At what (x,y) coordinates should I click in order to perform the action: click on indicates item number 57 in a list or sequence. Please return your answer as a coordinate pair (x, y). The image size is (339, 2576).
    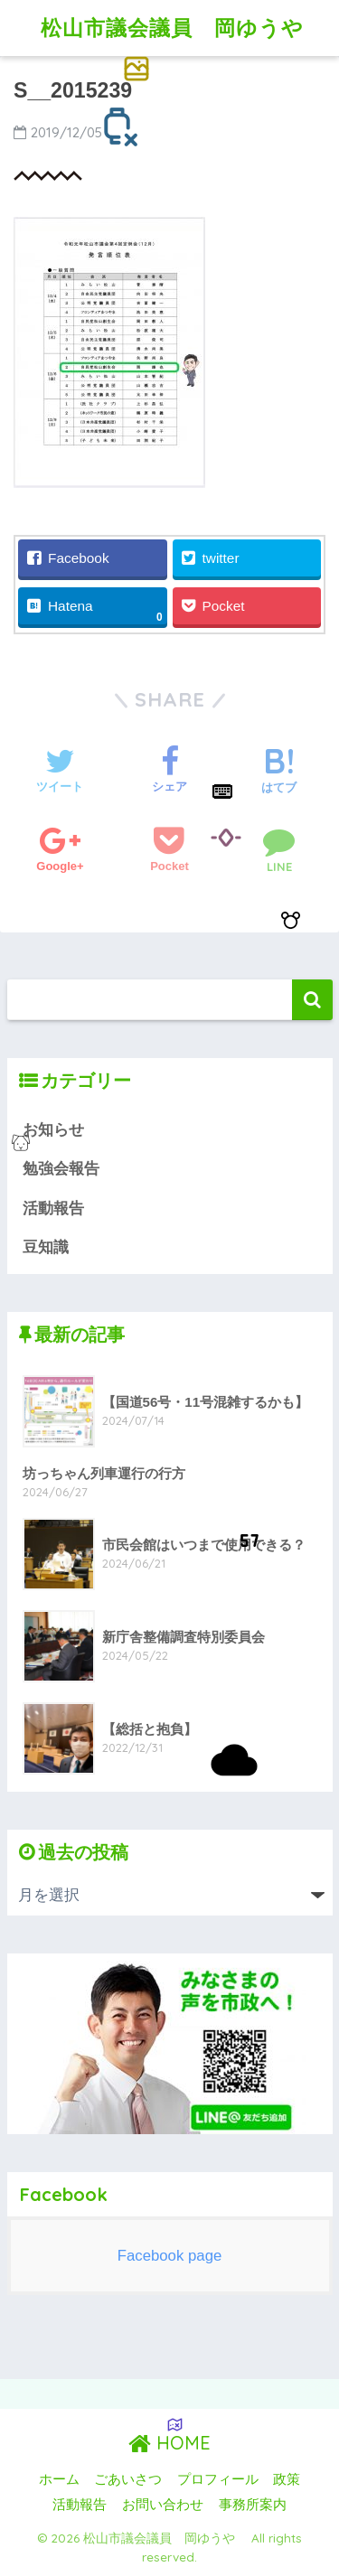
    Looking at the image, I should click on (250, 1541).